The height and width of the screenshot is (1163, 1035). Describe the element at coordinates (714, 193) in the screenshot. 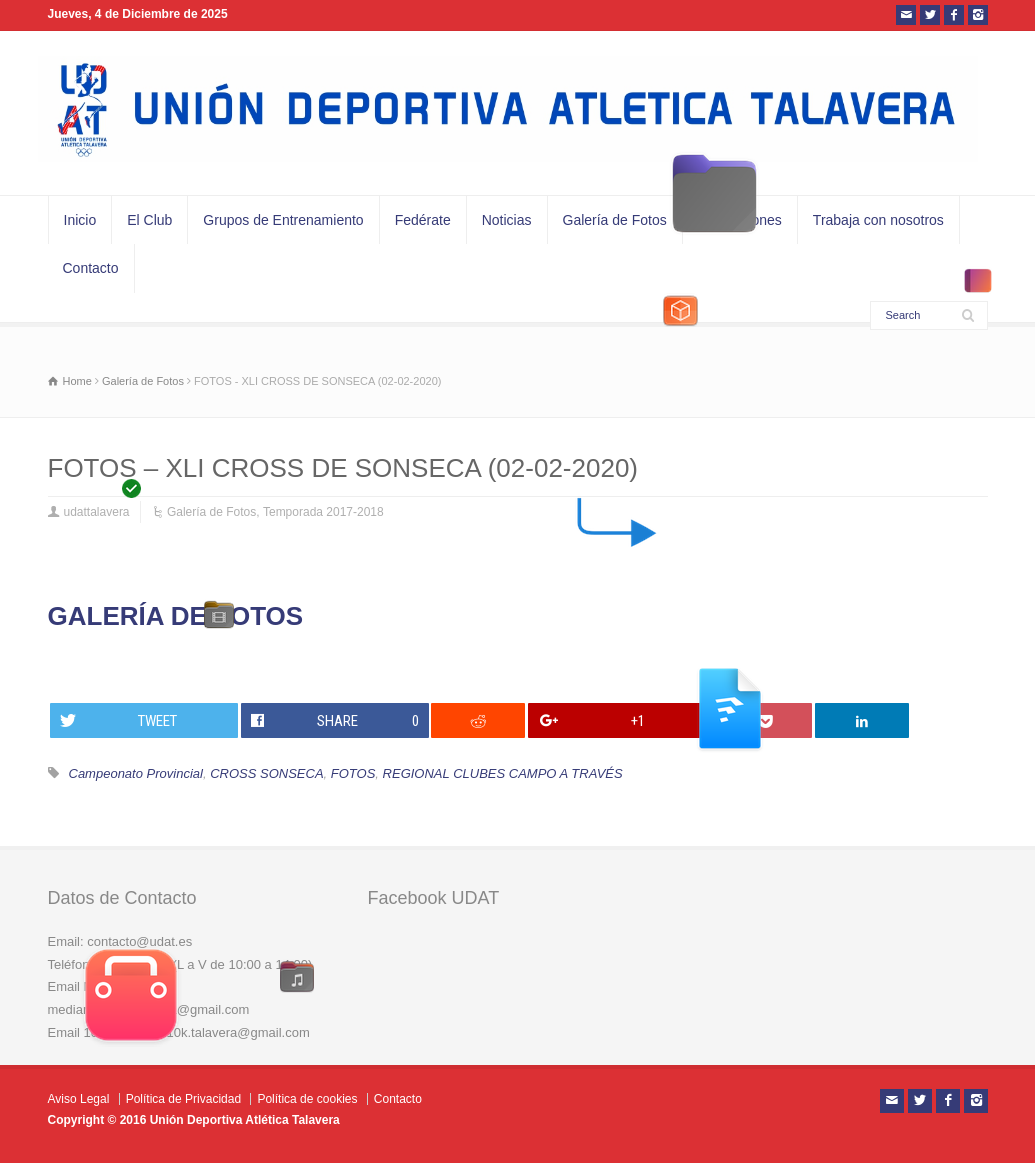

I see `open folder to view contents` at that location.